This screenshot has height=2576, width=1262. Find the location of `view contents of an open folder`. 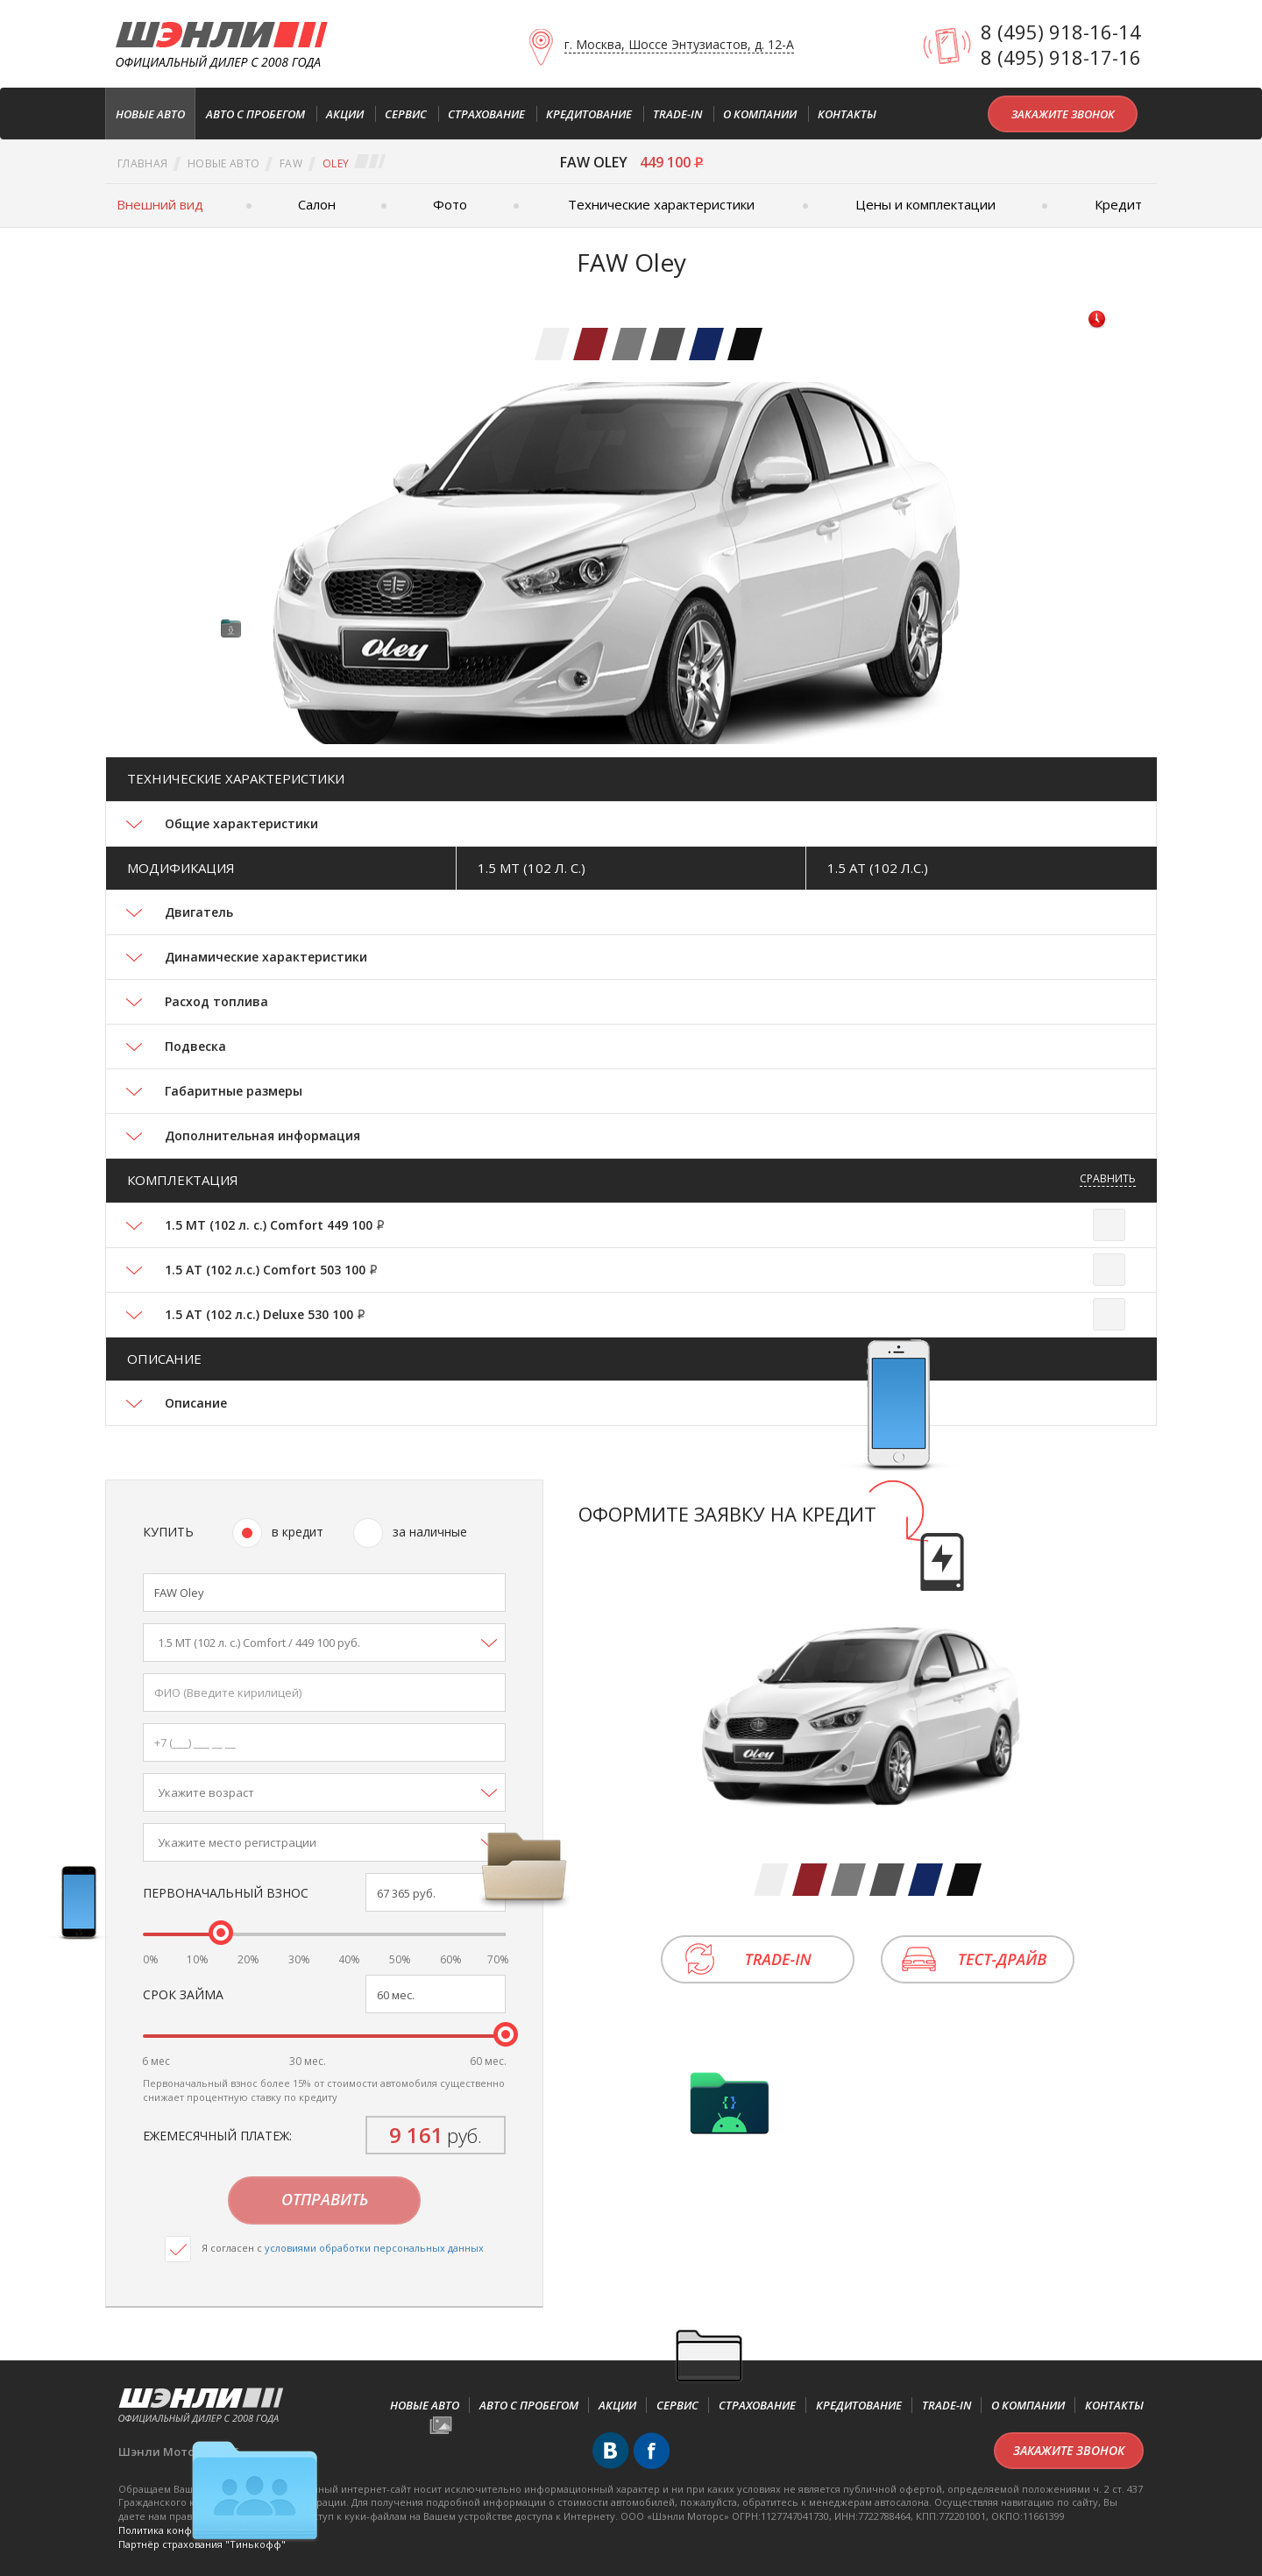

view contents of an open folder is located at coordinates (524, 1870).